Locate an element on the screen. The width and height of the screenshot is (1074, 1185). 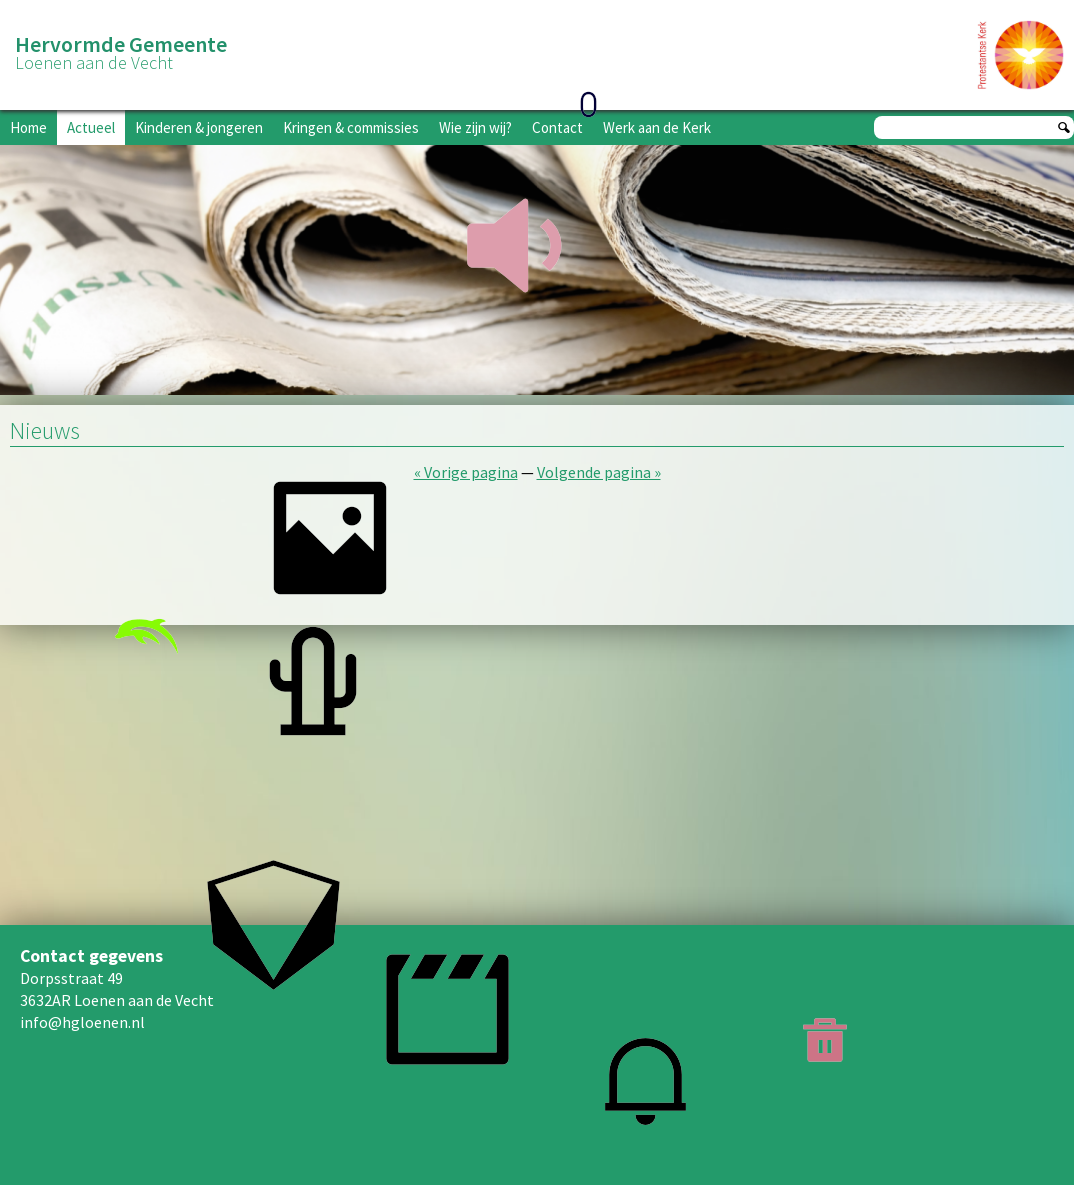
decrease audio volume is located at coordinates (511, 245).